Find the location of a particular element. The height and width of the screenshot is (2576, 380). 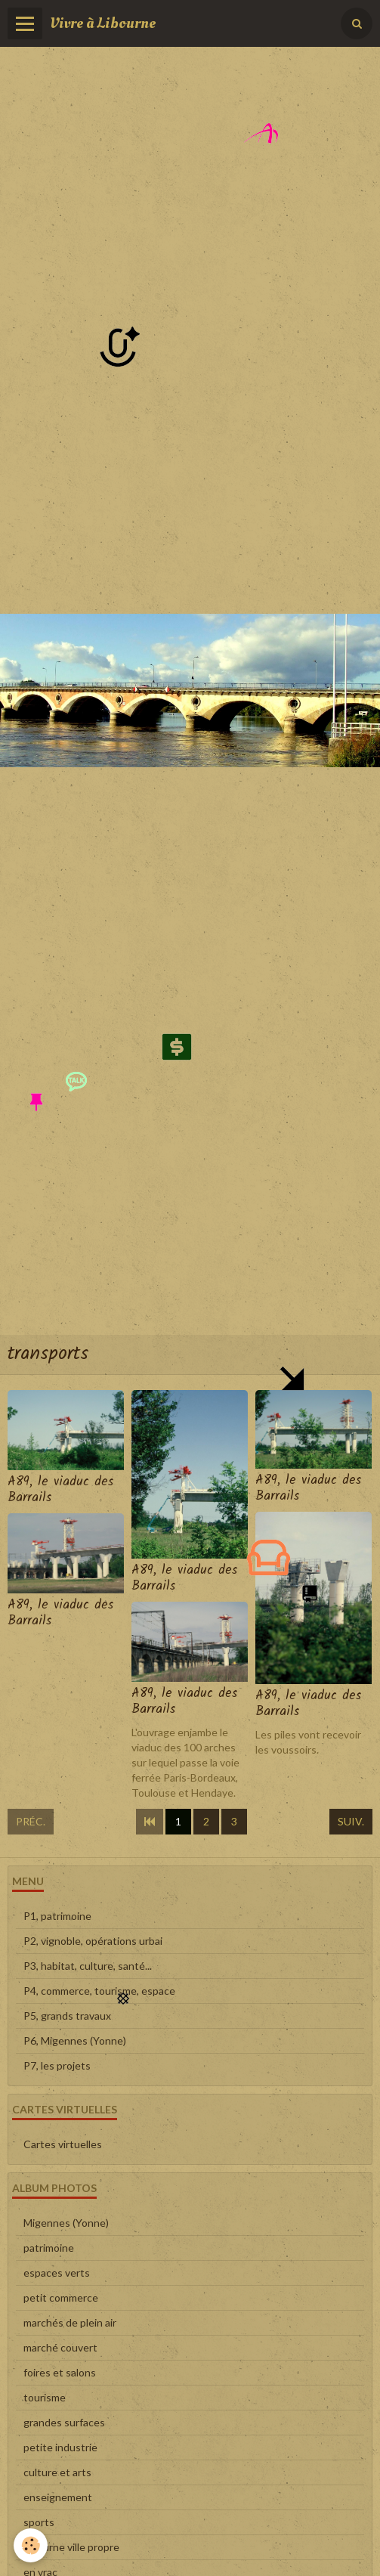

access git repository is located at coordinates (310, 1593).